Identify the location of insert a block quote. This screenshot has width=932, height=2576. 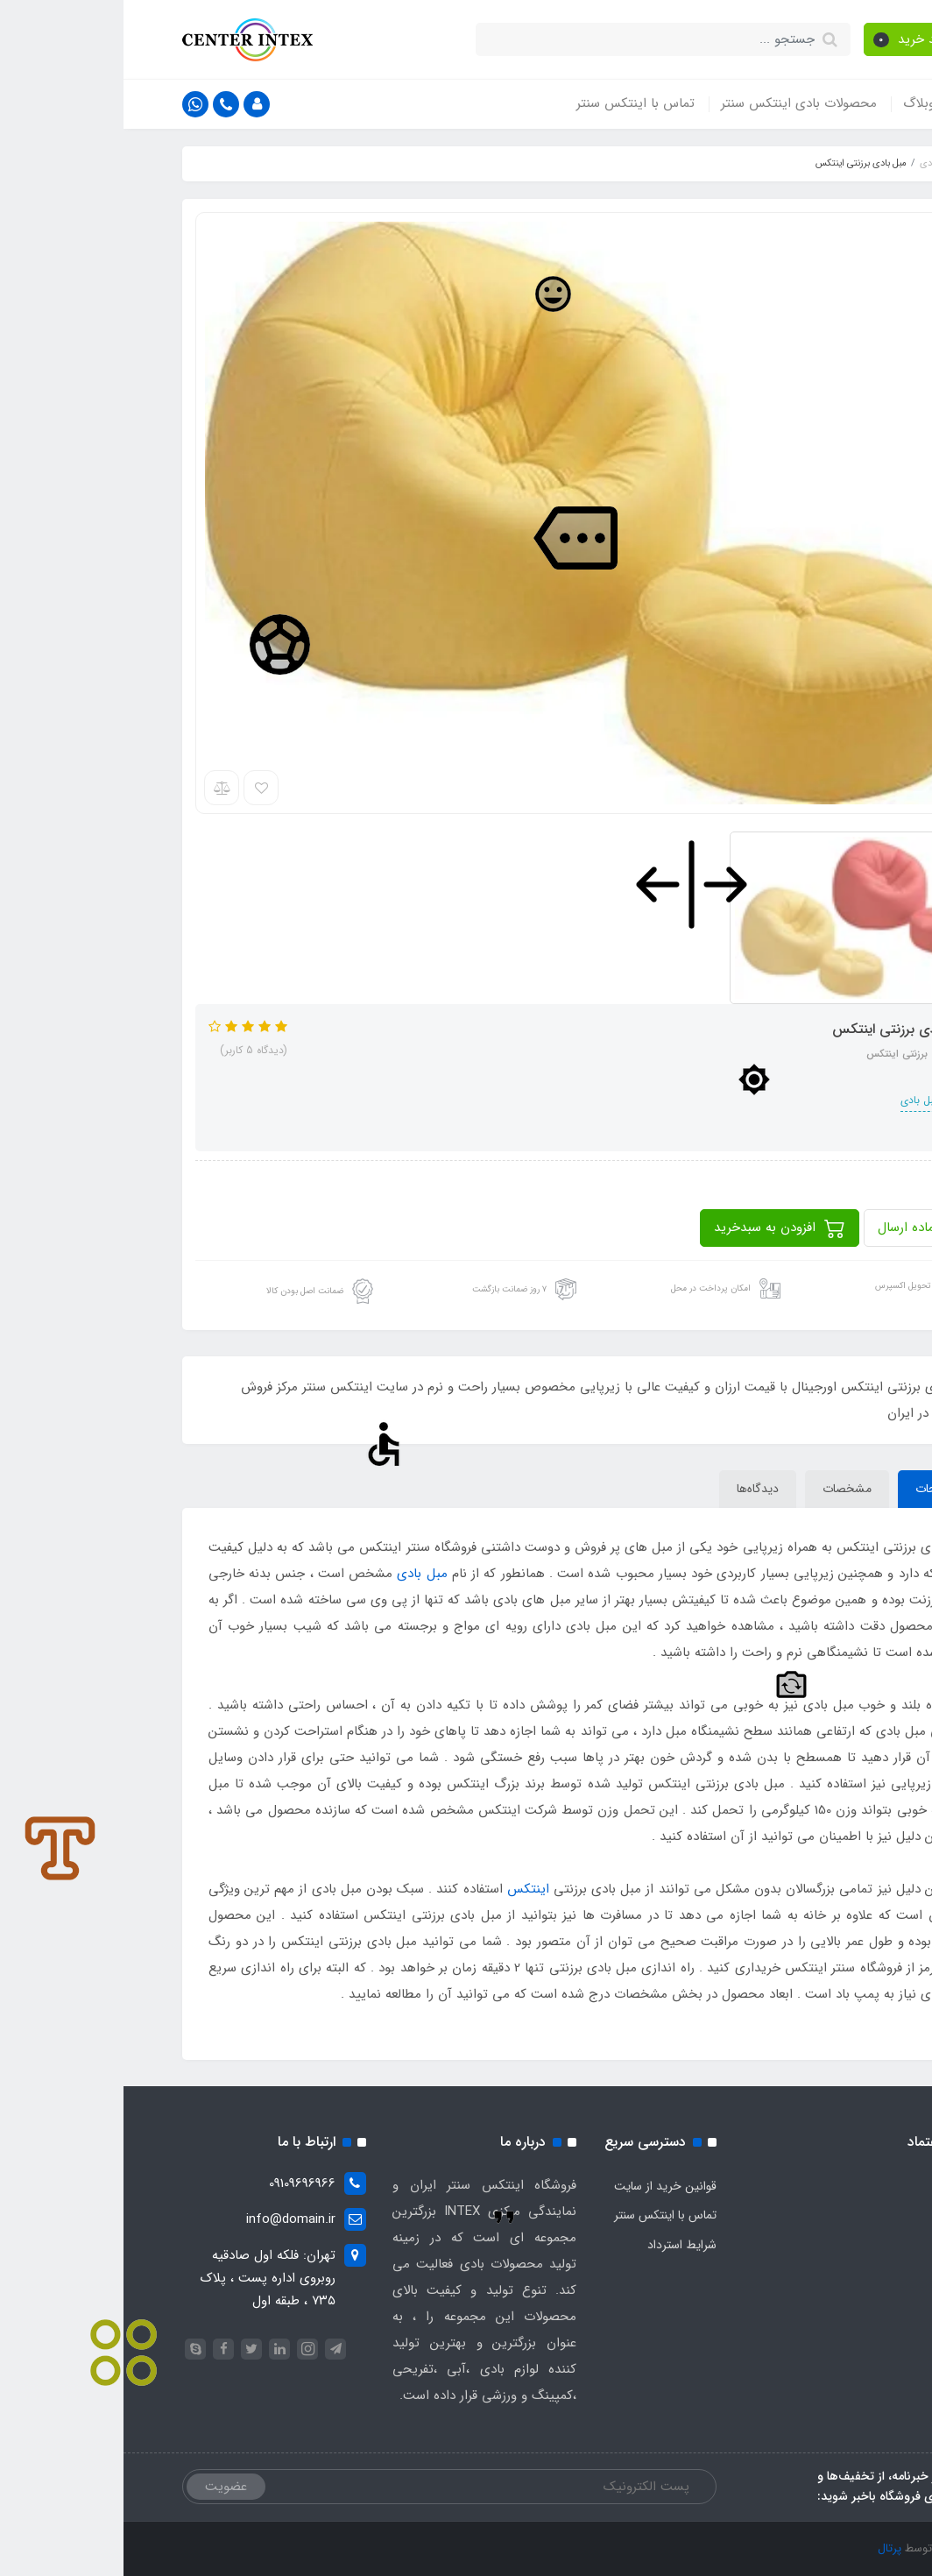
(504, 2217).